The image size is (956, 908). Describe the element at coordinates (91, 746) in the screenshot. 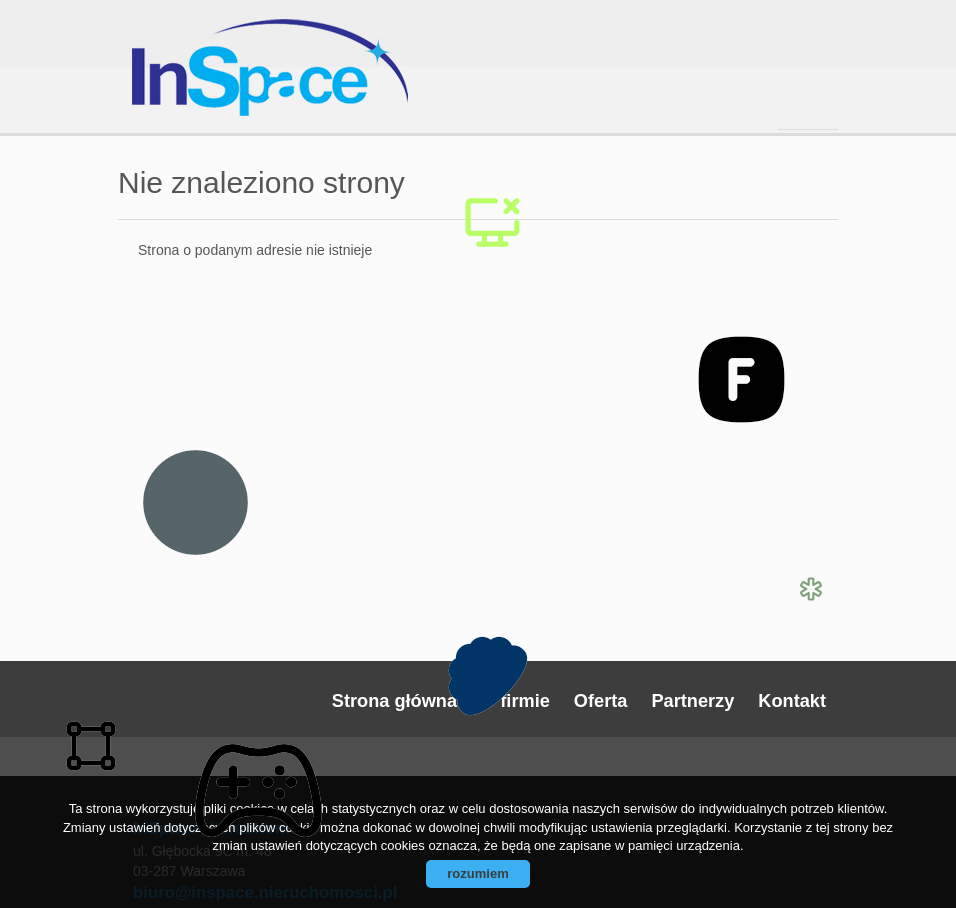

I see `access vector editing tools` at that location.